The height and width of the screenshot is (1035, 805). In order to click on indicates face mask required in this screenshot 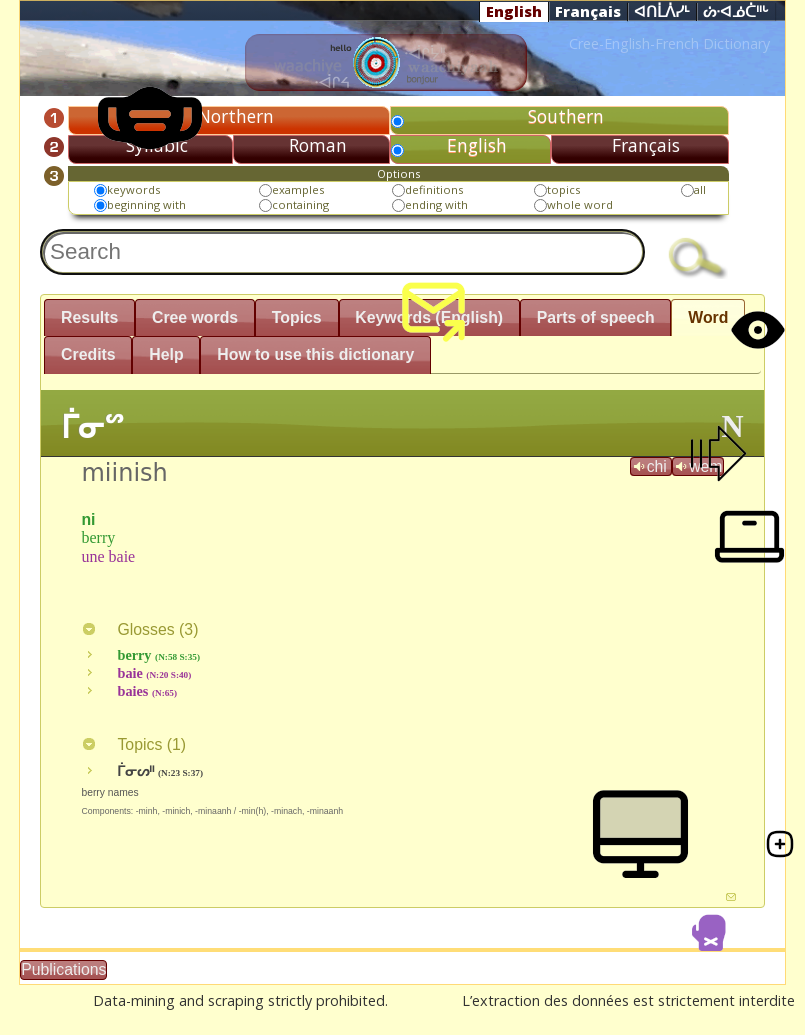, I will do `click(150, 118)`.